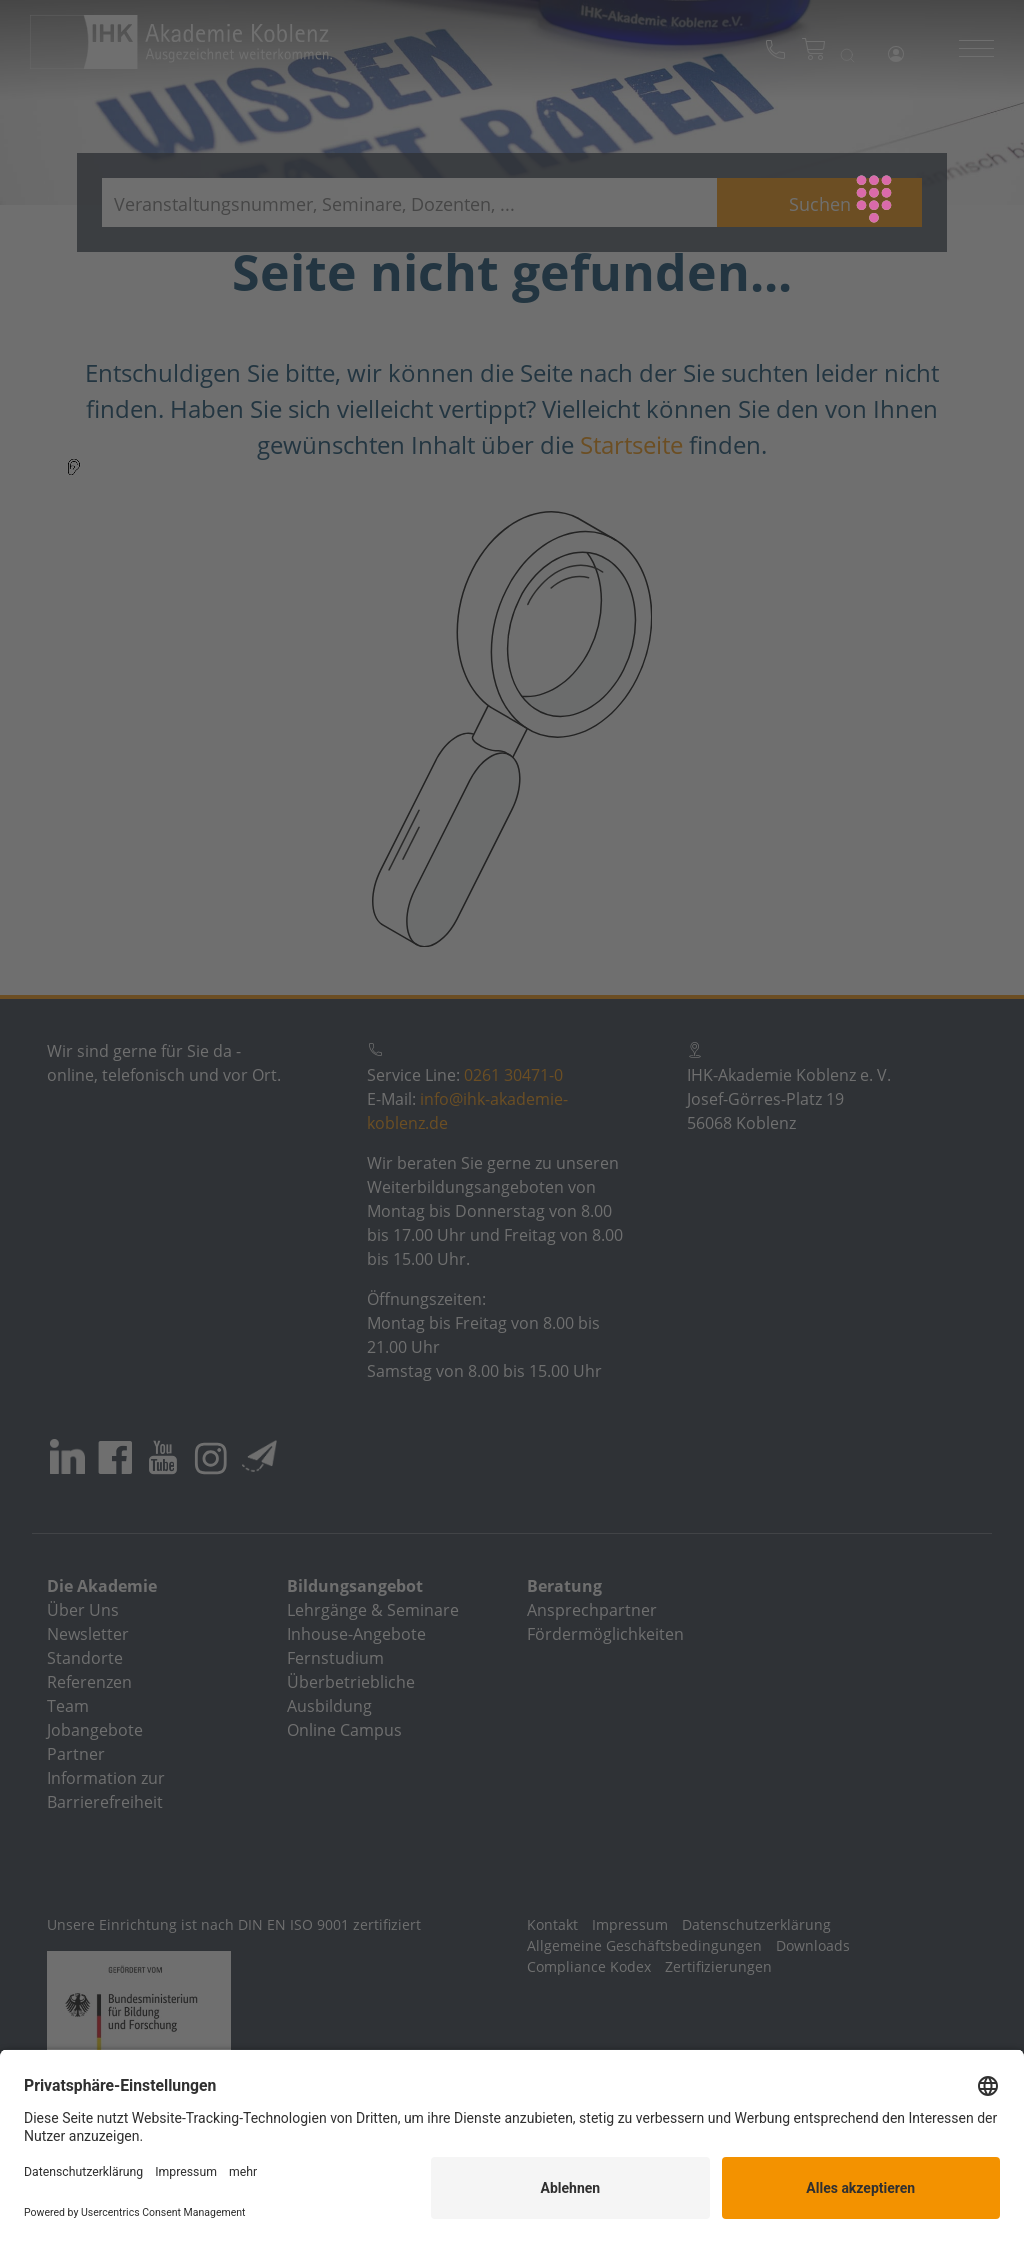 The height and width of the screenshot is (2243, 1024). What do you see at coordinates (874, 199) in the screenshot?
I see `open the phone dialer` at bounding box center [874, 199].